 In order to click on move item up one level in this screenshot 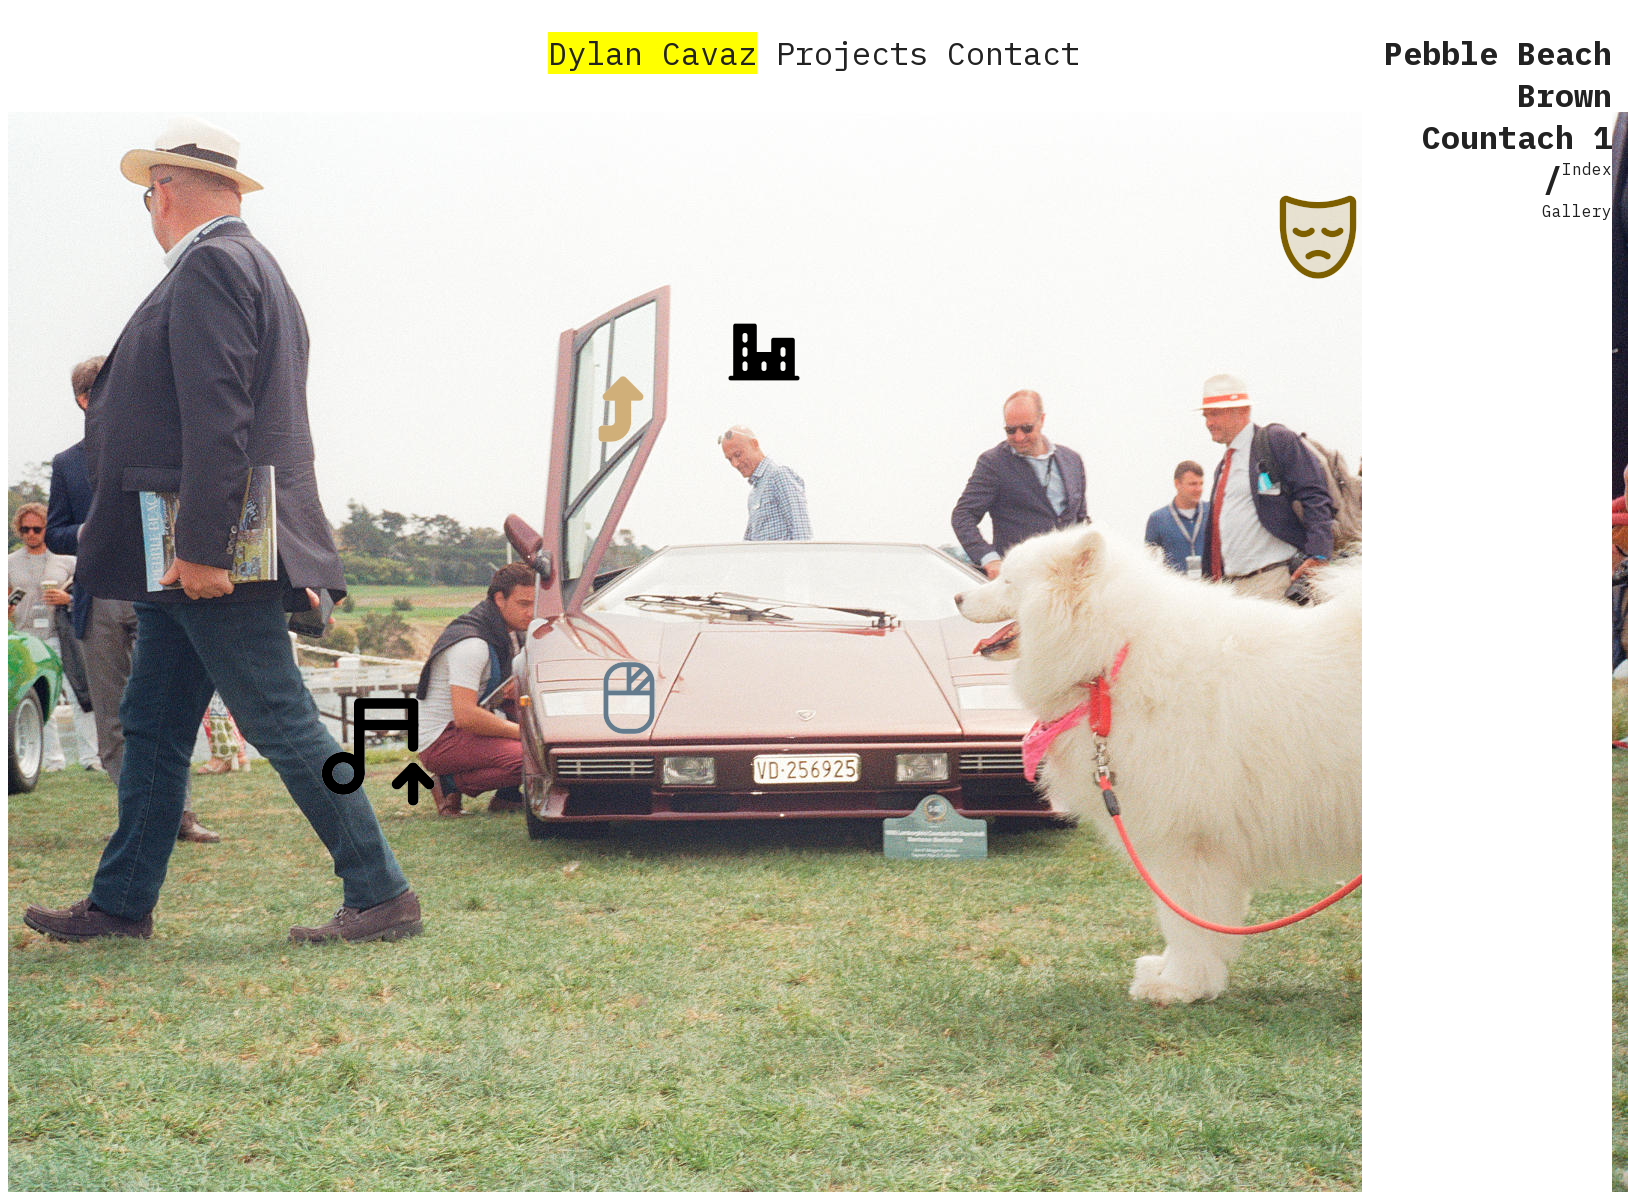, I will do `click(623, 409)`.